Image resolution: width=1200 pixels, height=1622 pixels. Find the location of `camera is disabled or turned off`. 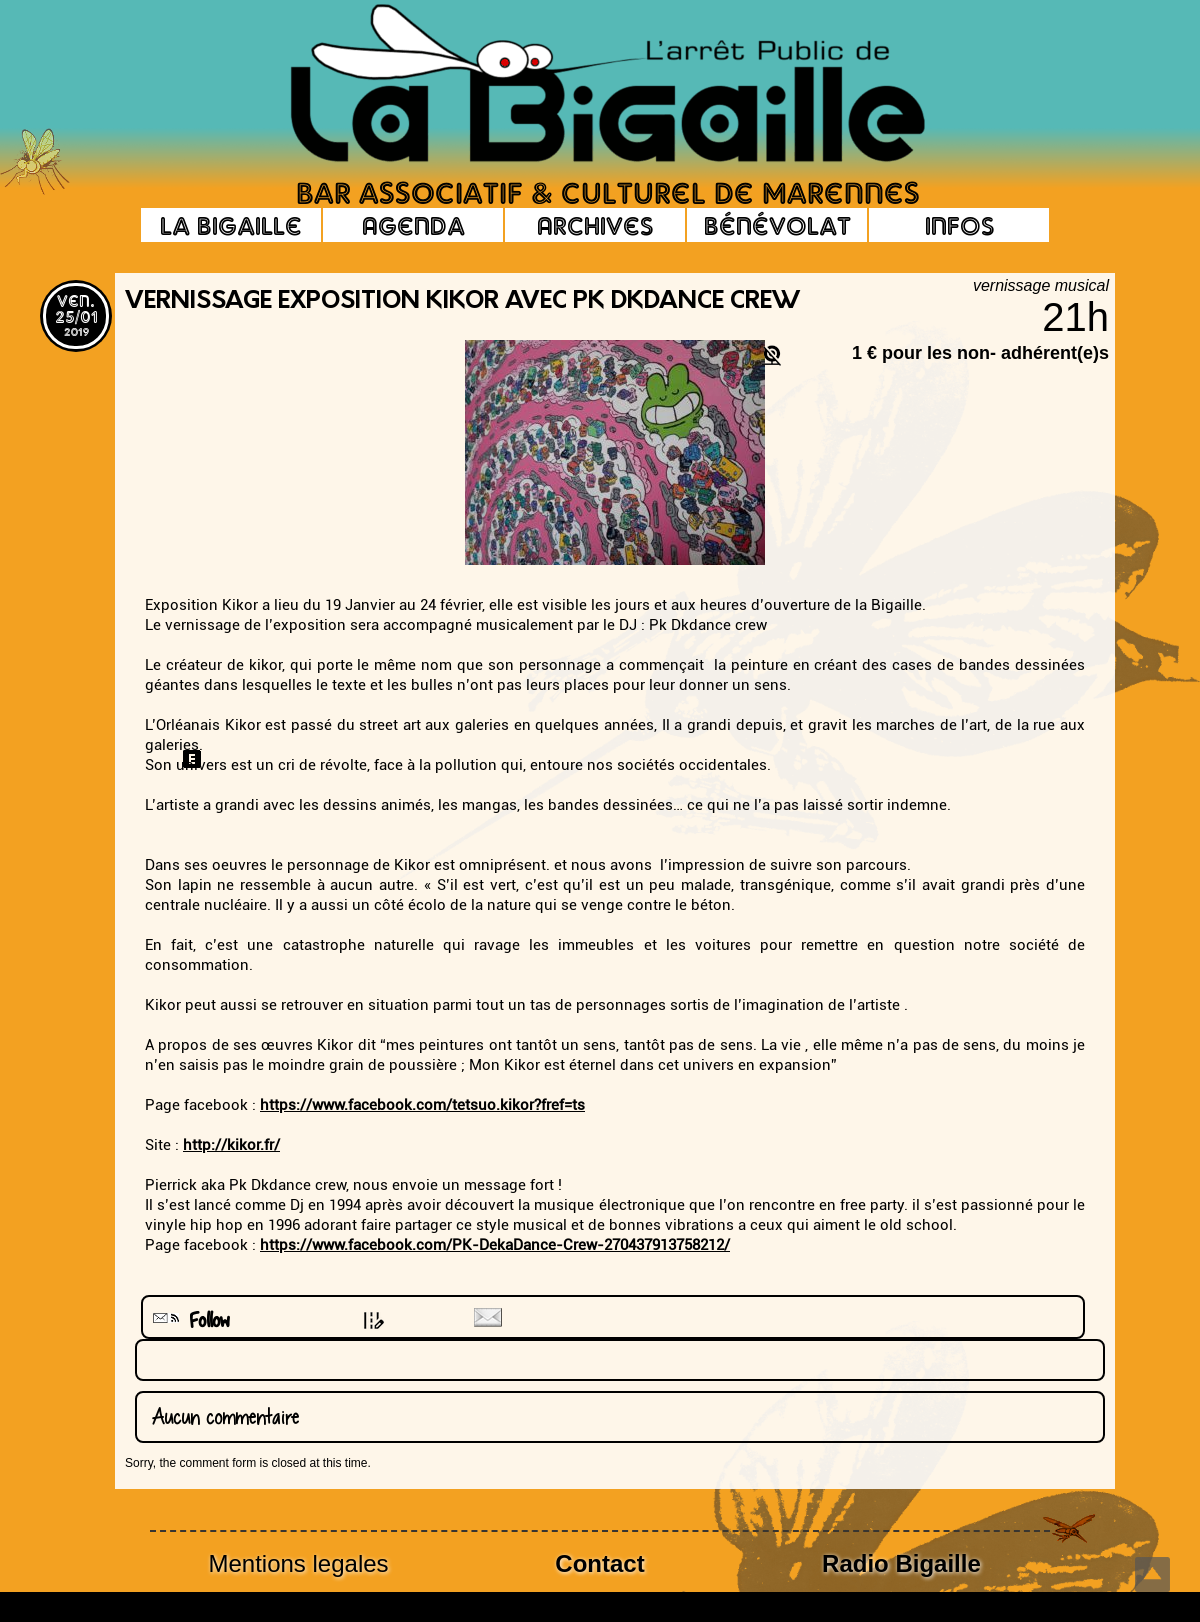

camera is disabled or turned off is located at coordinates (772, 356).